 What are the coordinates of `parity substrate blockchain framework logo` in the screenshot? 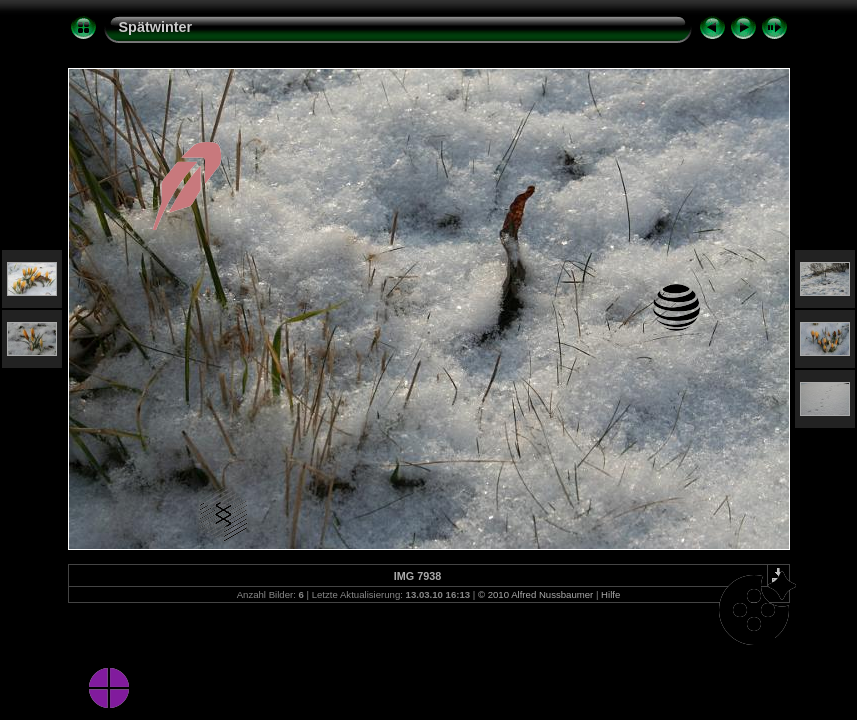 It's located at (223, 514).